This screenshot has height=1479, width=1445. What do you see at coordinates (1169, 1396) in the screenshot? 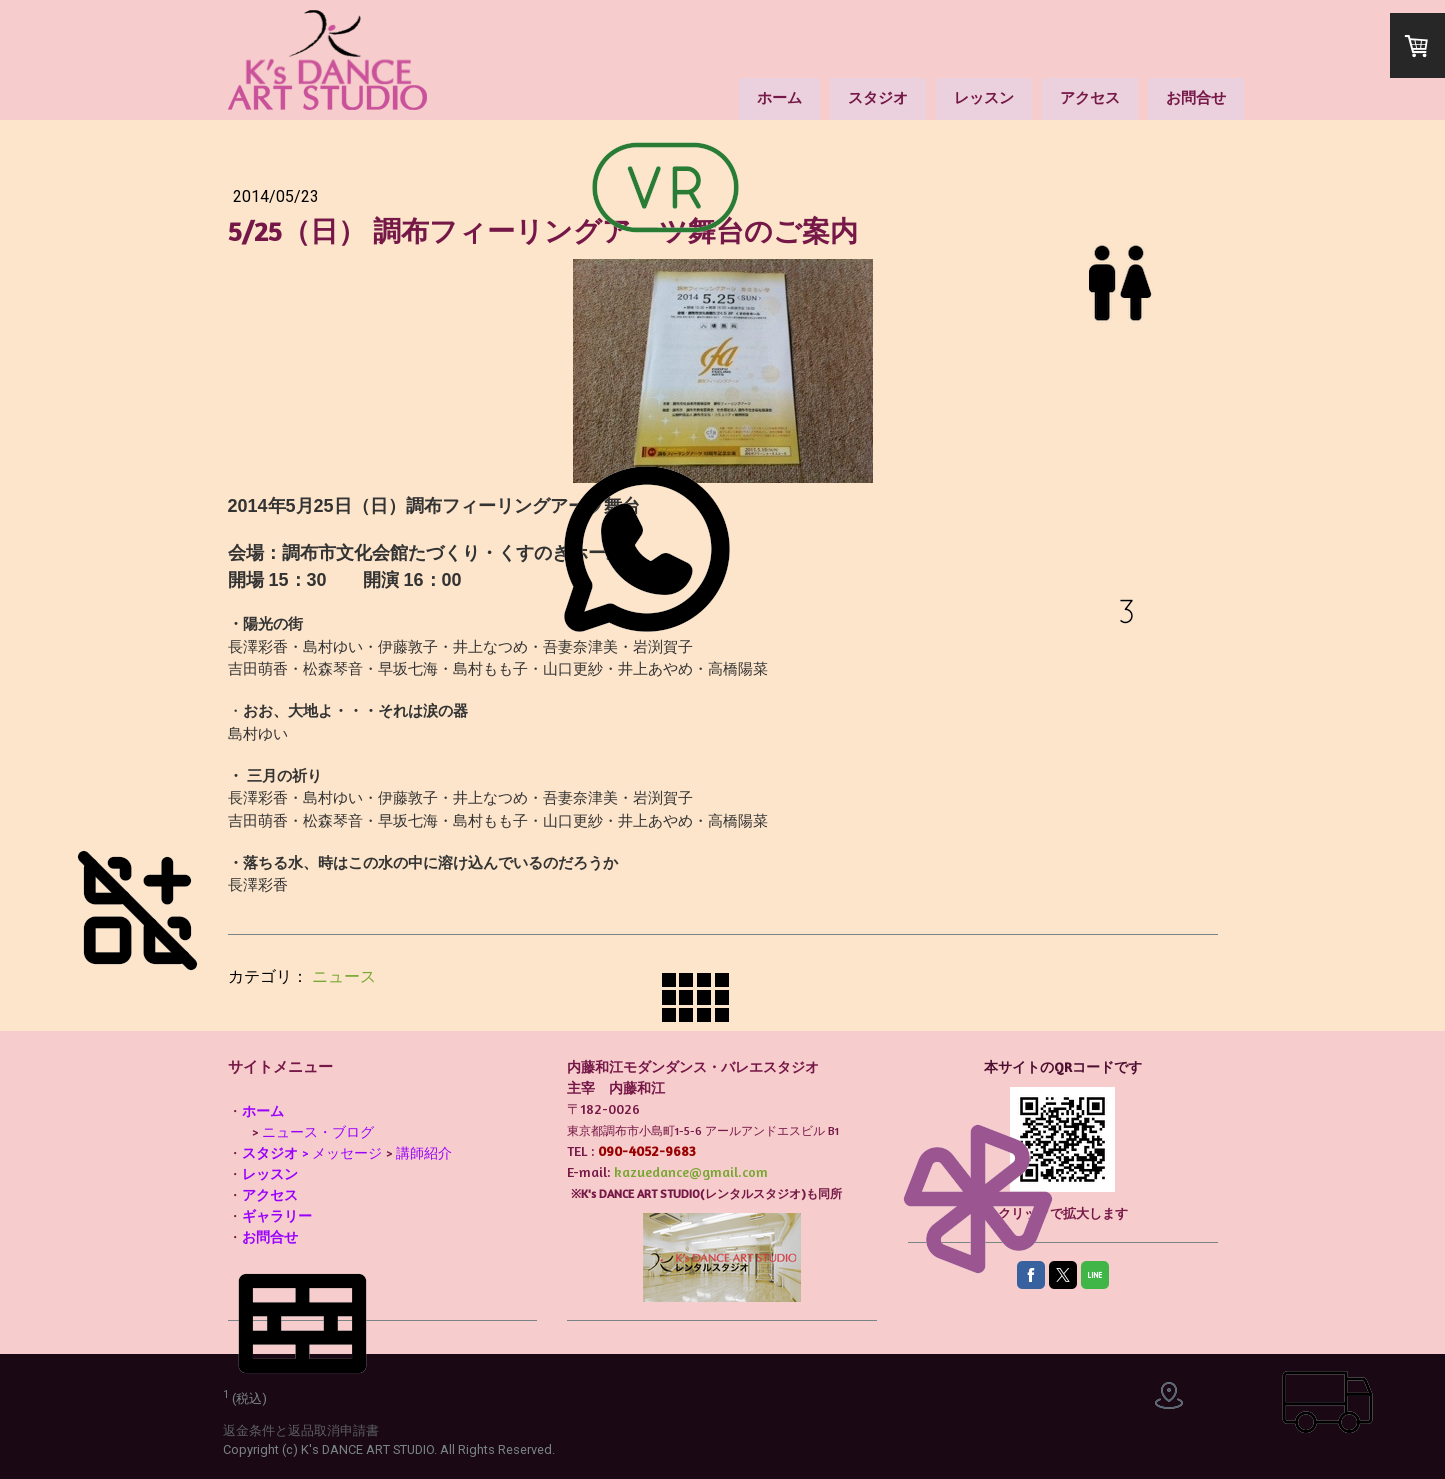
I see `view location area or region on map` at bounding box center [1169, 1396].